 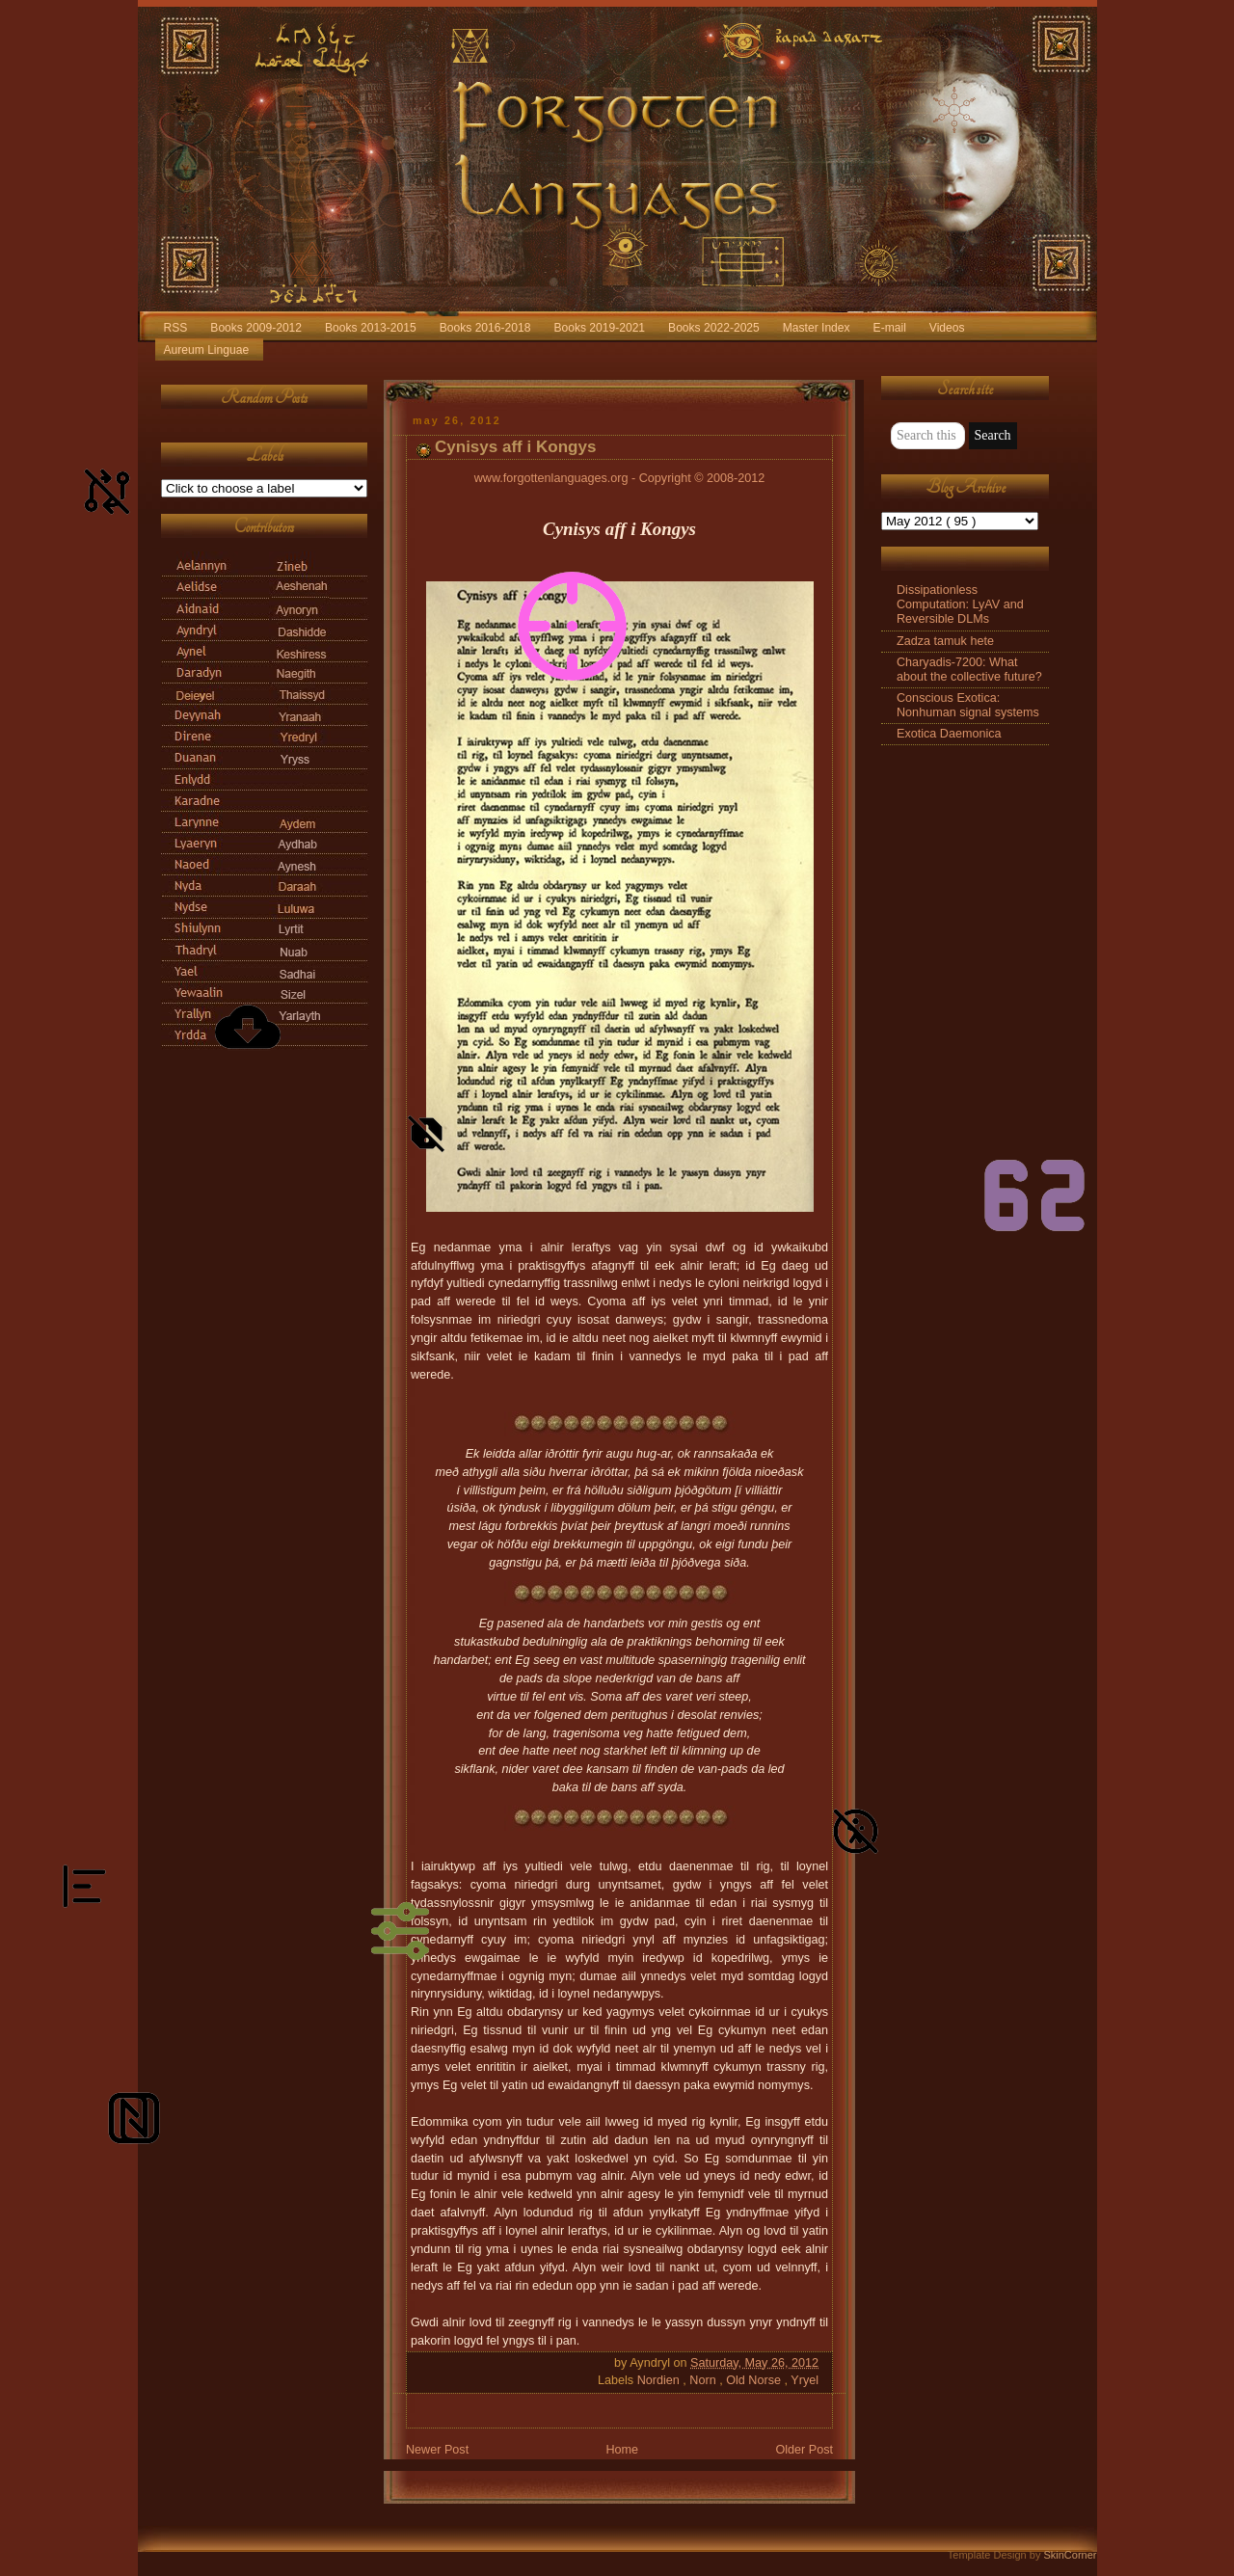 I want to click on align text to the left, so click(x=84, y=1886).